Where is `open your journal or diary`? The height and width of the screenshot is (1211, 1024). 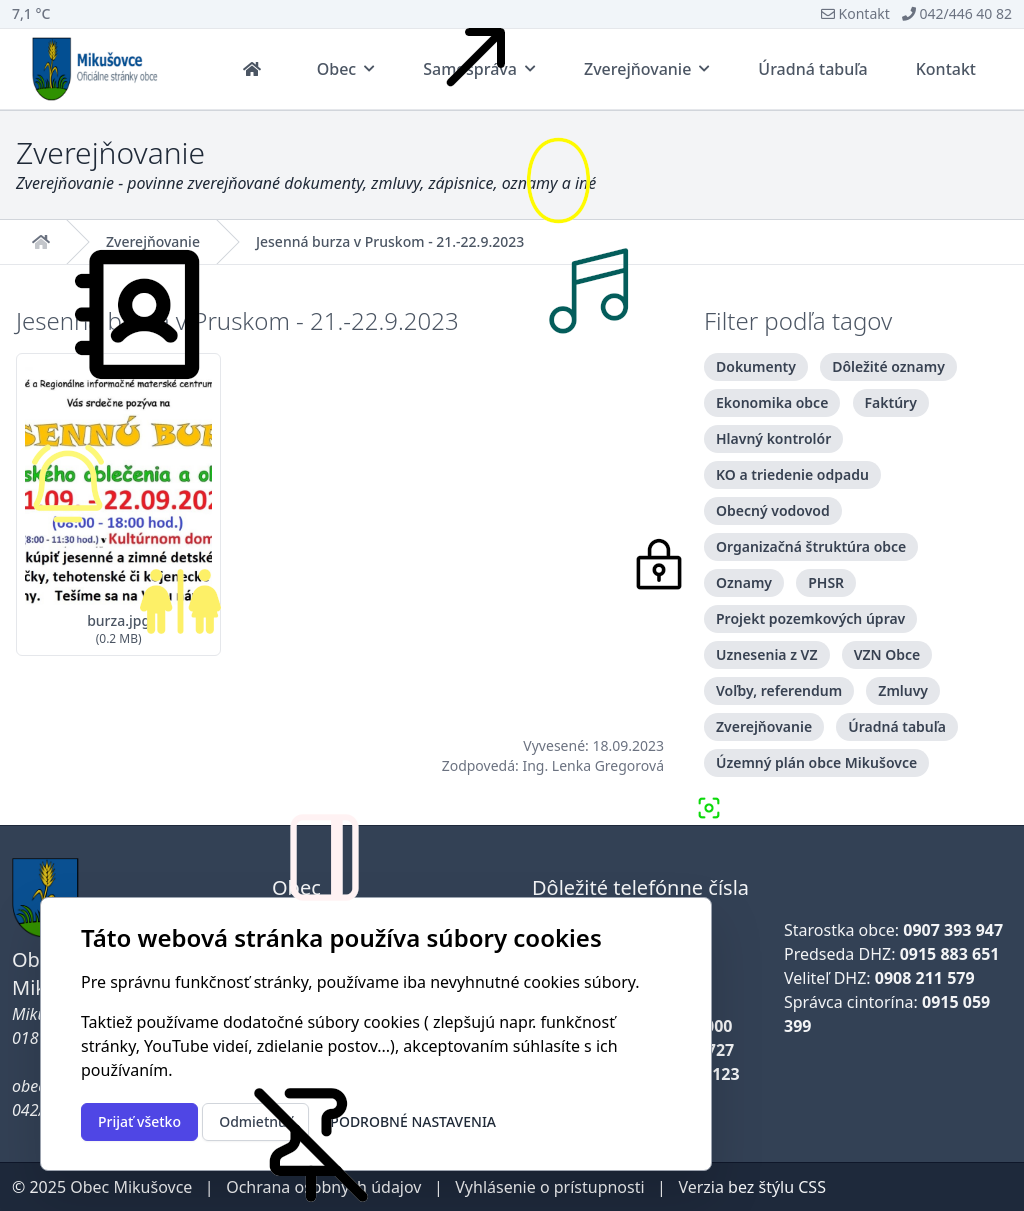
open your journal or diary is located at coordinates (324, 857).